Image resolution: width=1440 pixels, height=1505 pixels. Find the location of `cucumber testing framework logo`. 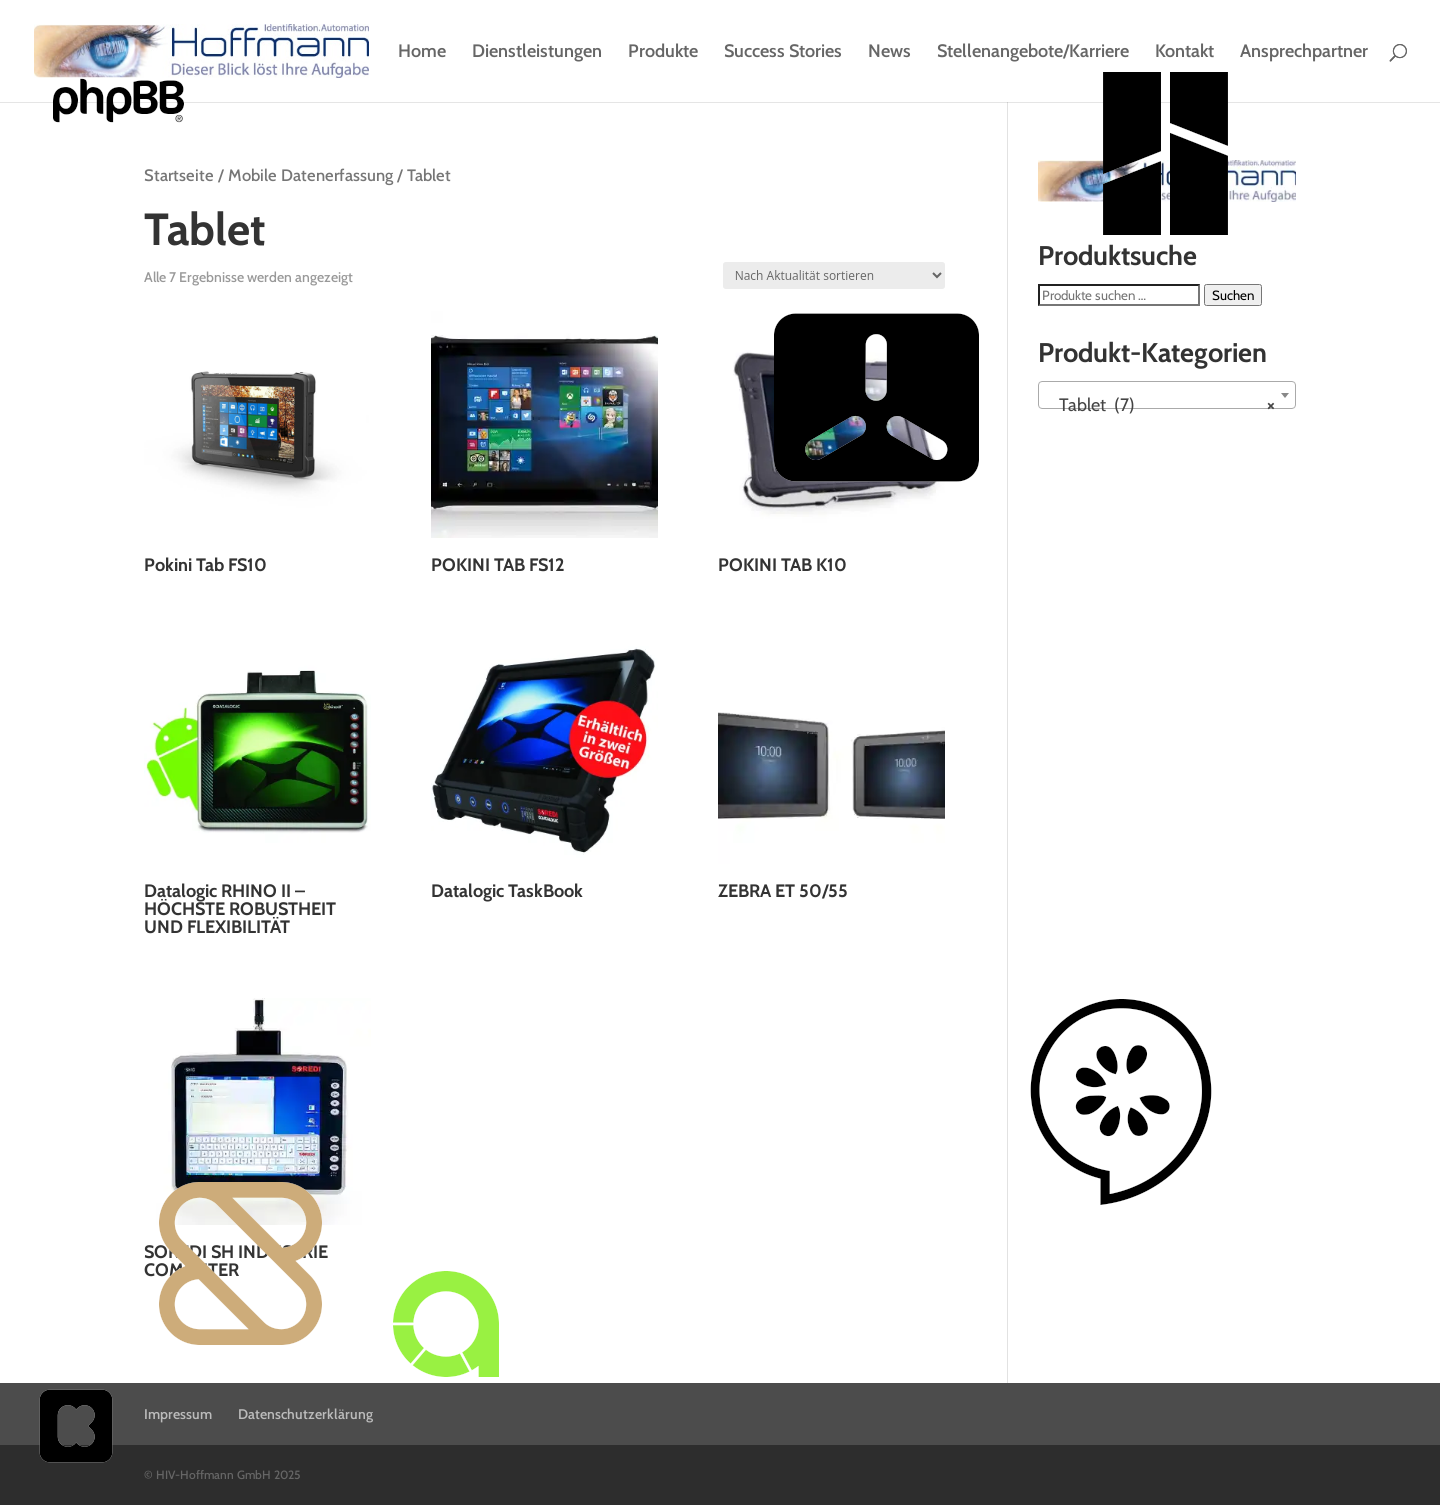

cucumber testing framework logo is located at coordinates (1121, 1102).